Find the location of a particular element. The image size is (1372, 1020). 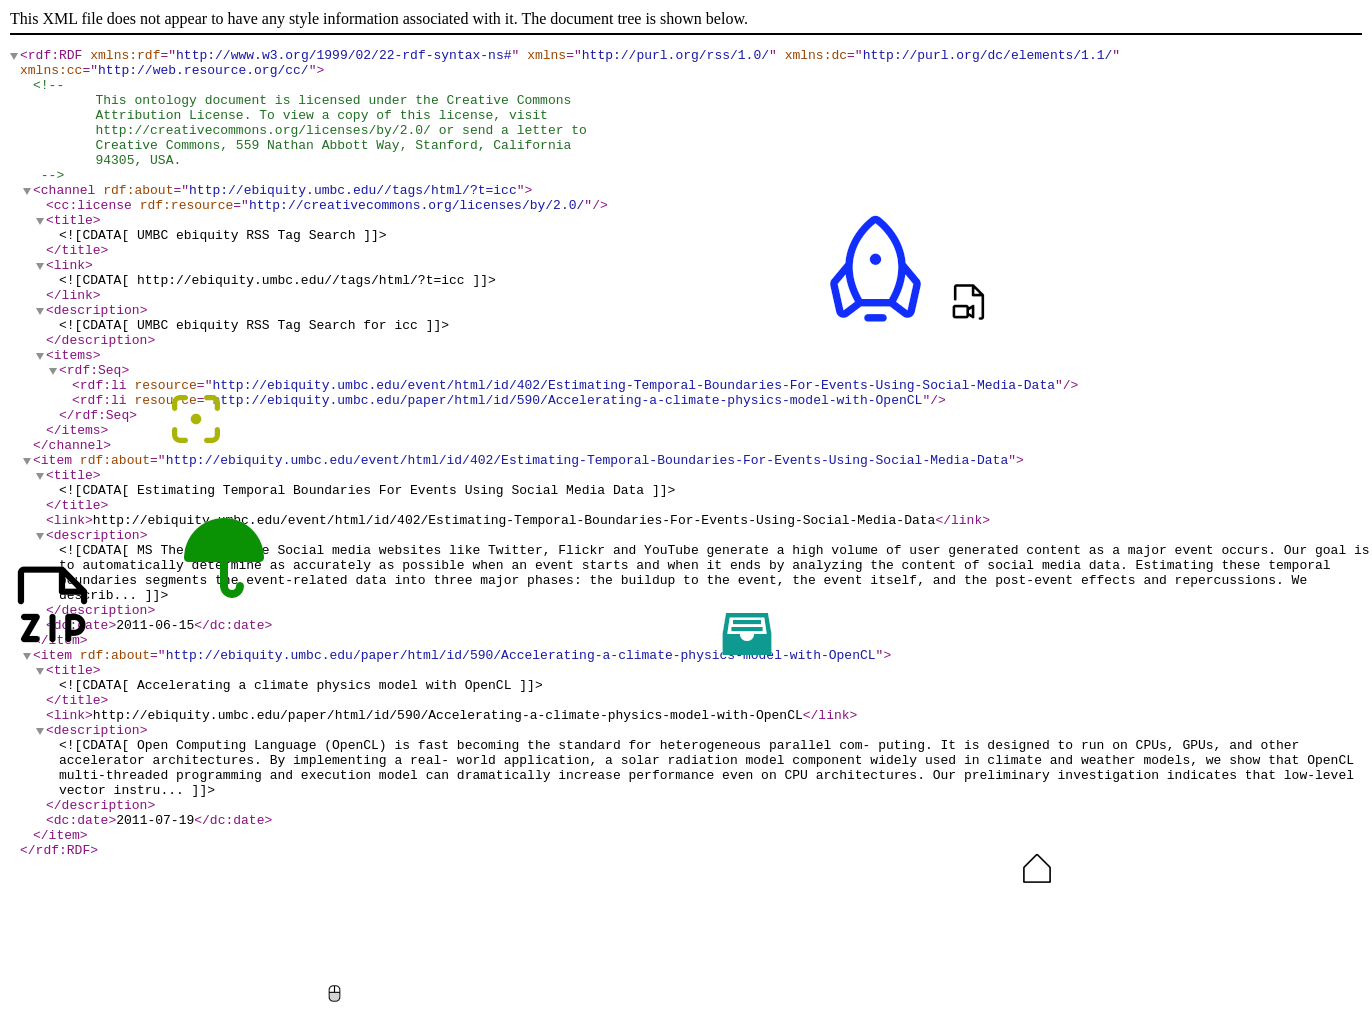

center focus on selected area is located at coordinates (196, 419).